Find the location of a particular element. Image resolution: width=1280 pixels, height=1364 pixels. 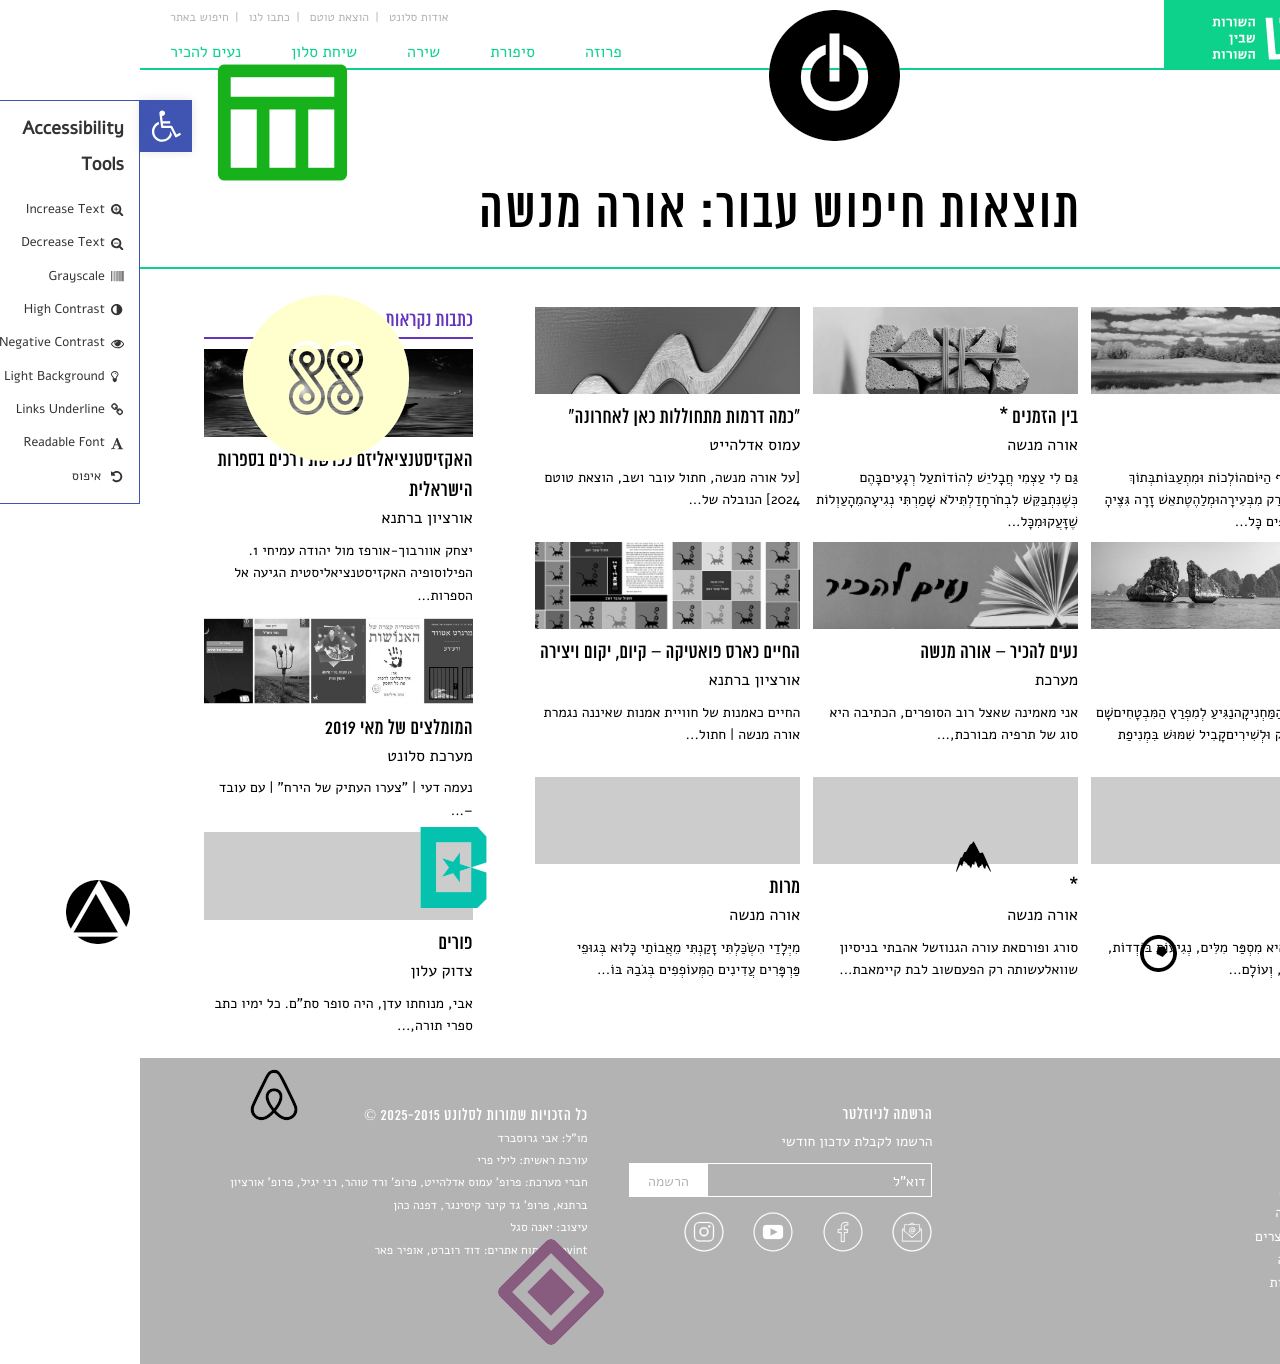

google nearby sharing feature is located at coordinates (551, 1292).